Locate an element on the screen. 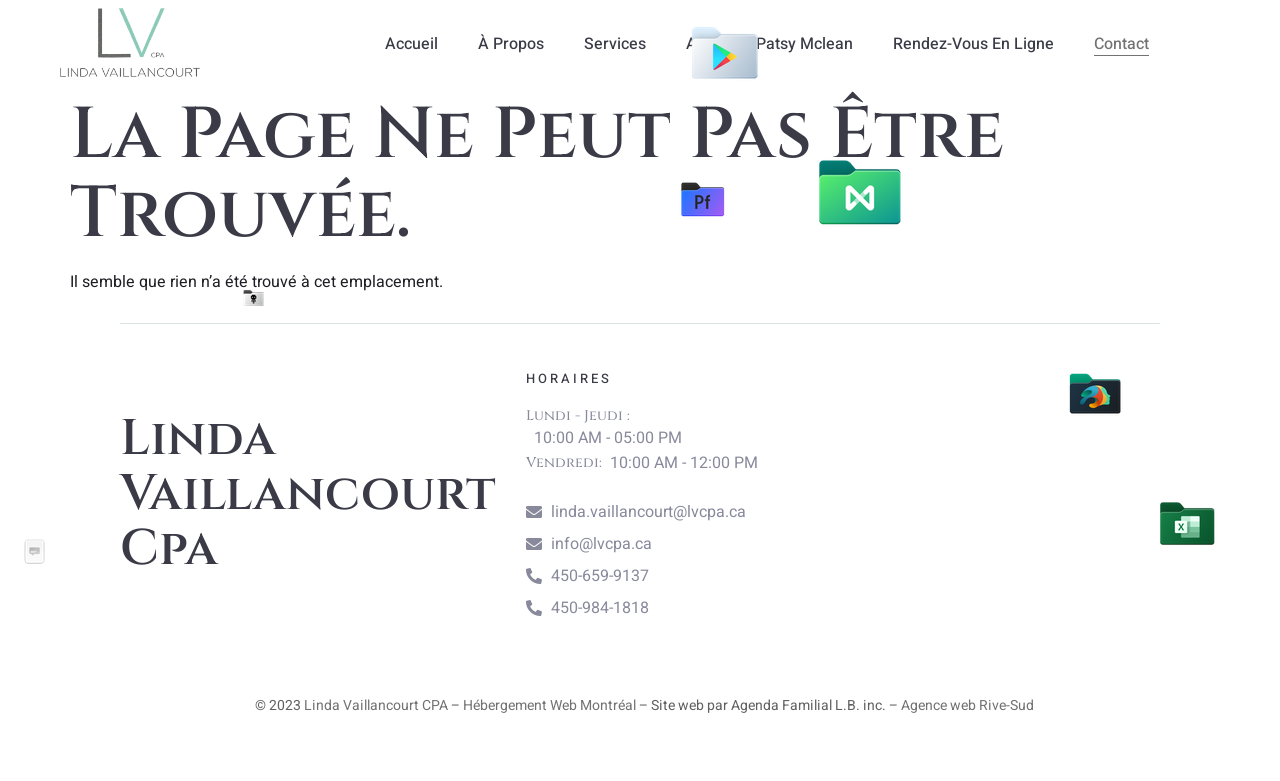  open daz 3d project files folder is located at coordinates (1095, 395).